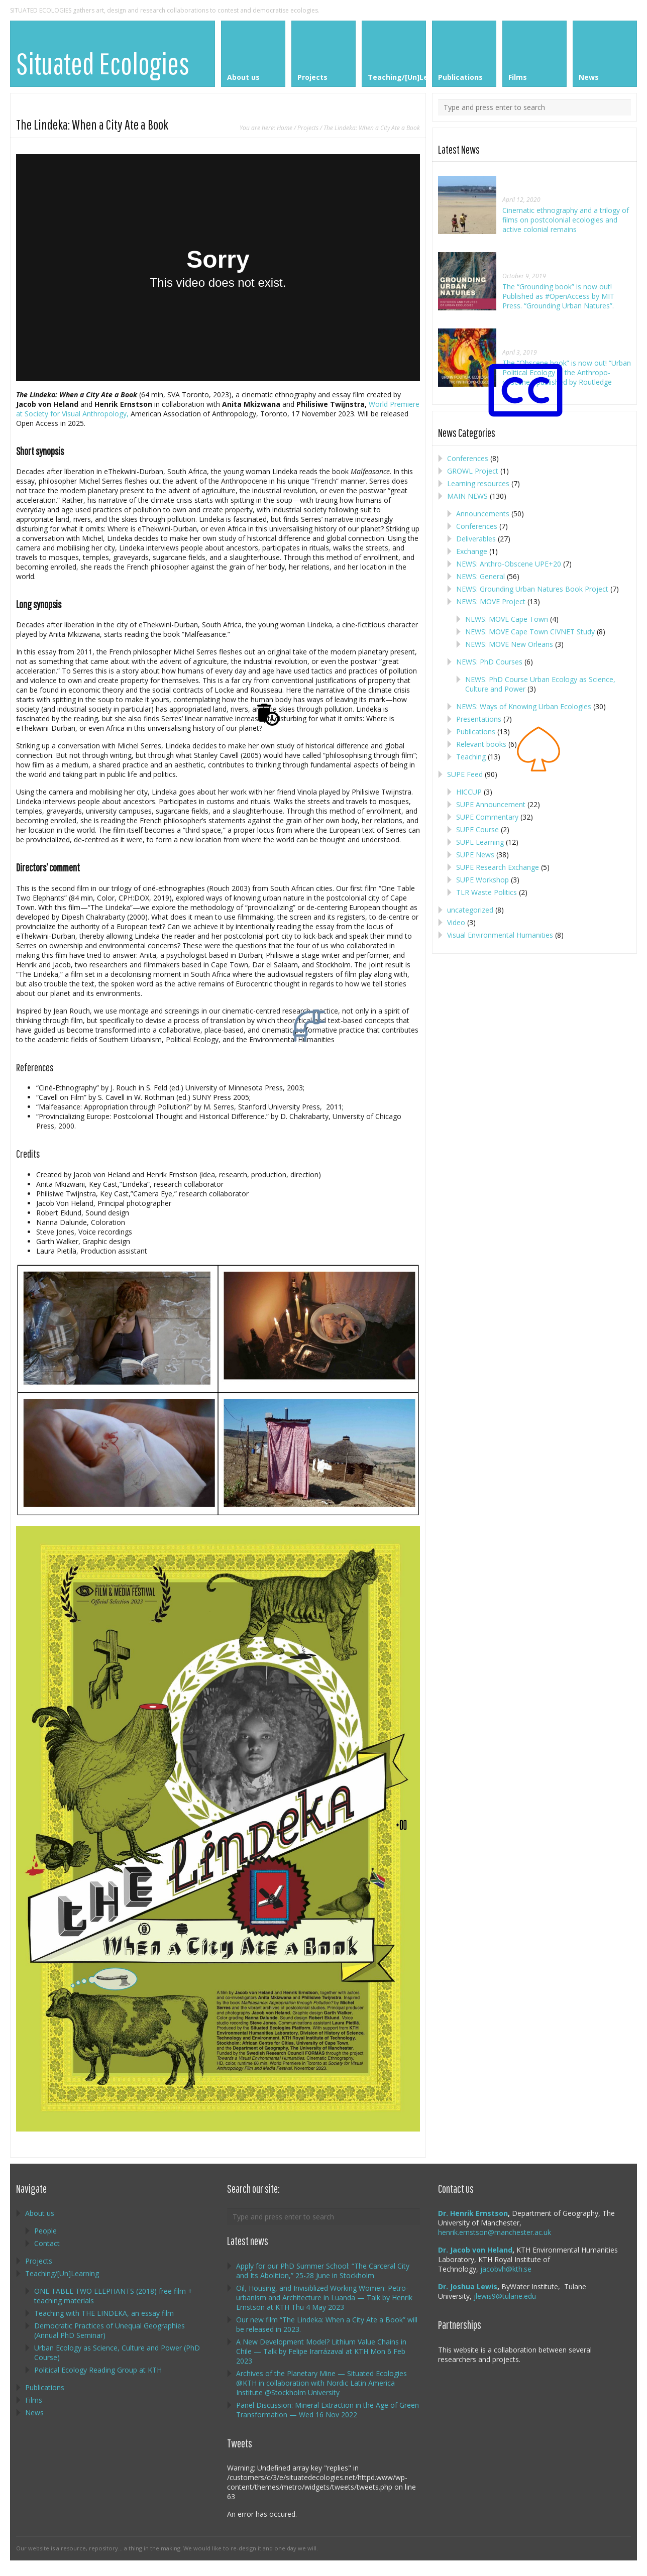  I want to click on plumbing or pipe system settings, so click(307, 1024).